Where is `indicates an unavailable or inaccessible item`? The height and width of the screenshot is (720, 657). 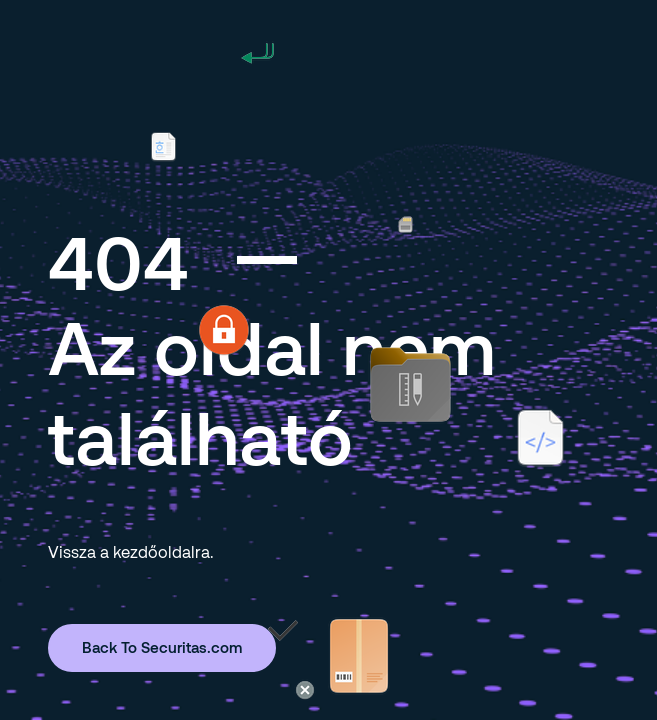 indicates an unavailable or inaccessible item is located at coordinates (305, 690).